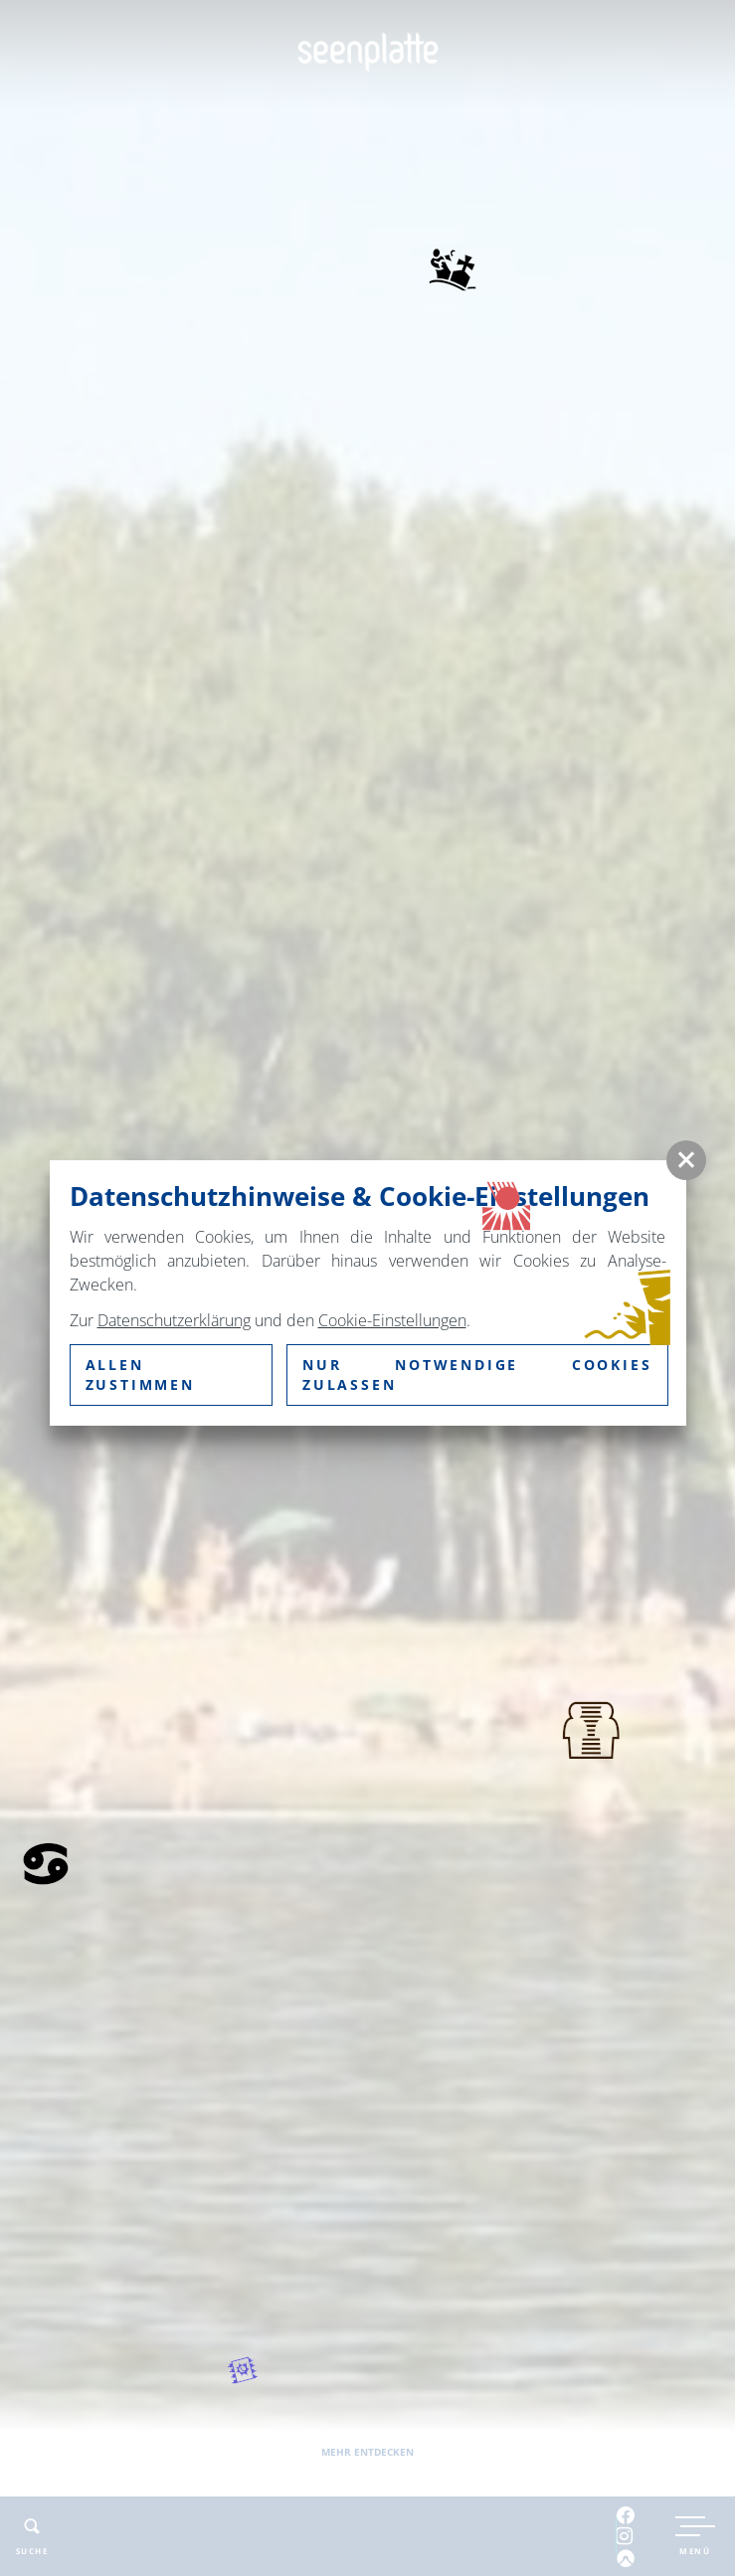 Image resolution: width=735 pixels, height=2576 pixels. What do you see at coordinates (591, 1730) in the screenshot?
I see `view connection or relationship status between users` at bounding box center [591, 1730].